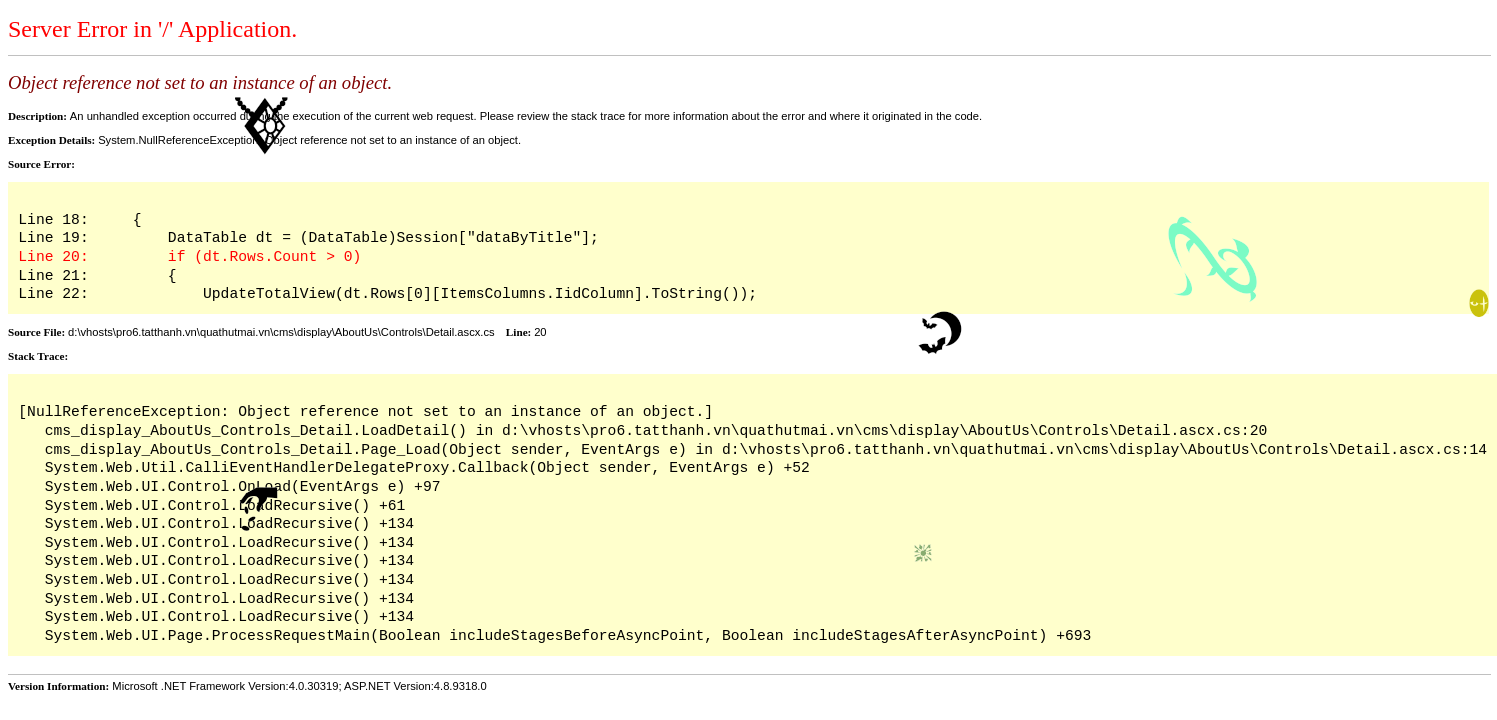 This screenshot has height=720, width=1497. Describe the element at coordinates (263, 126) in the screenshot. I see `view equipped jewelry or accessories` at that location.